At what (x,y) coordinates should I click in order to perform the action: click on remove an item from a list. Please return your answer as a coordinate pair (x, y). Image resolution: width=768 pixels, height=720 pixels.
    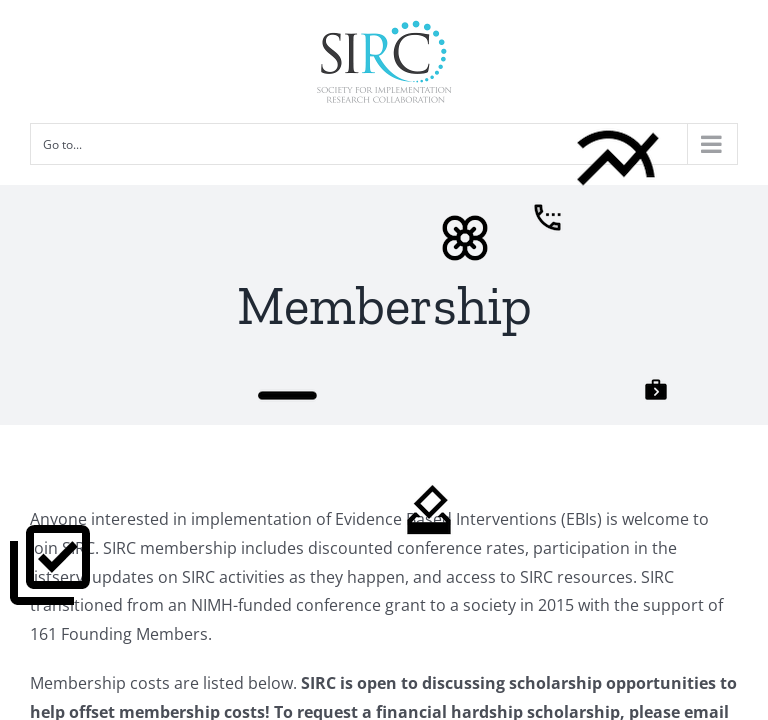
    Looking at the image, I should click on (287, 395).